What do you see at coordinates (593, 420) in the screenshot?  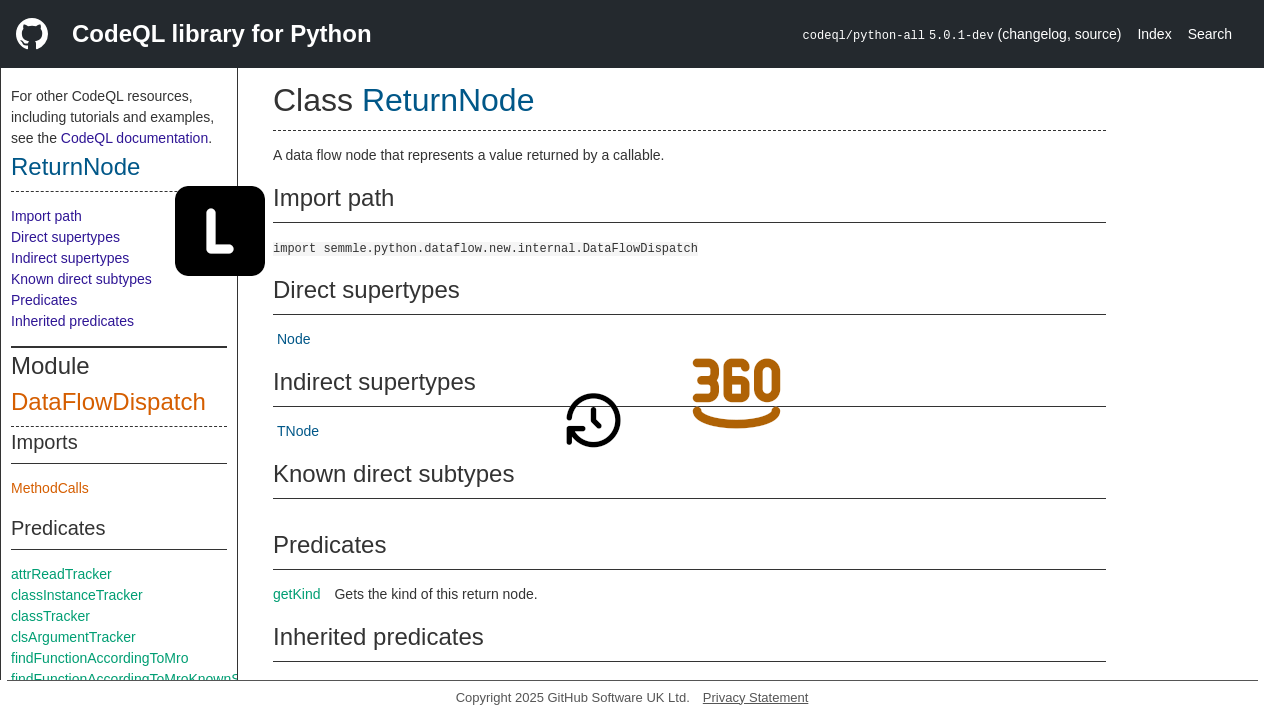 I see `view activity history` at bounding box center [593, 420].